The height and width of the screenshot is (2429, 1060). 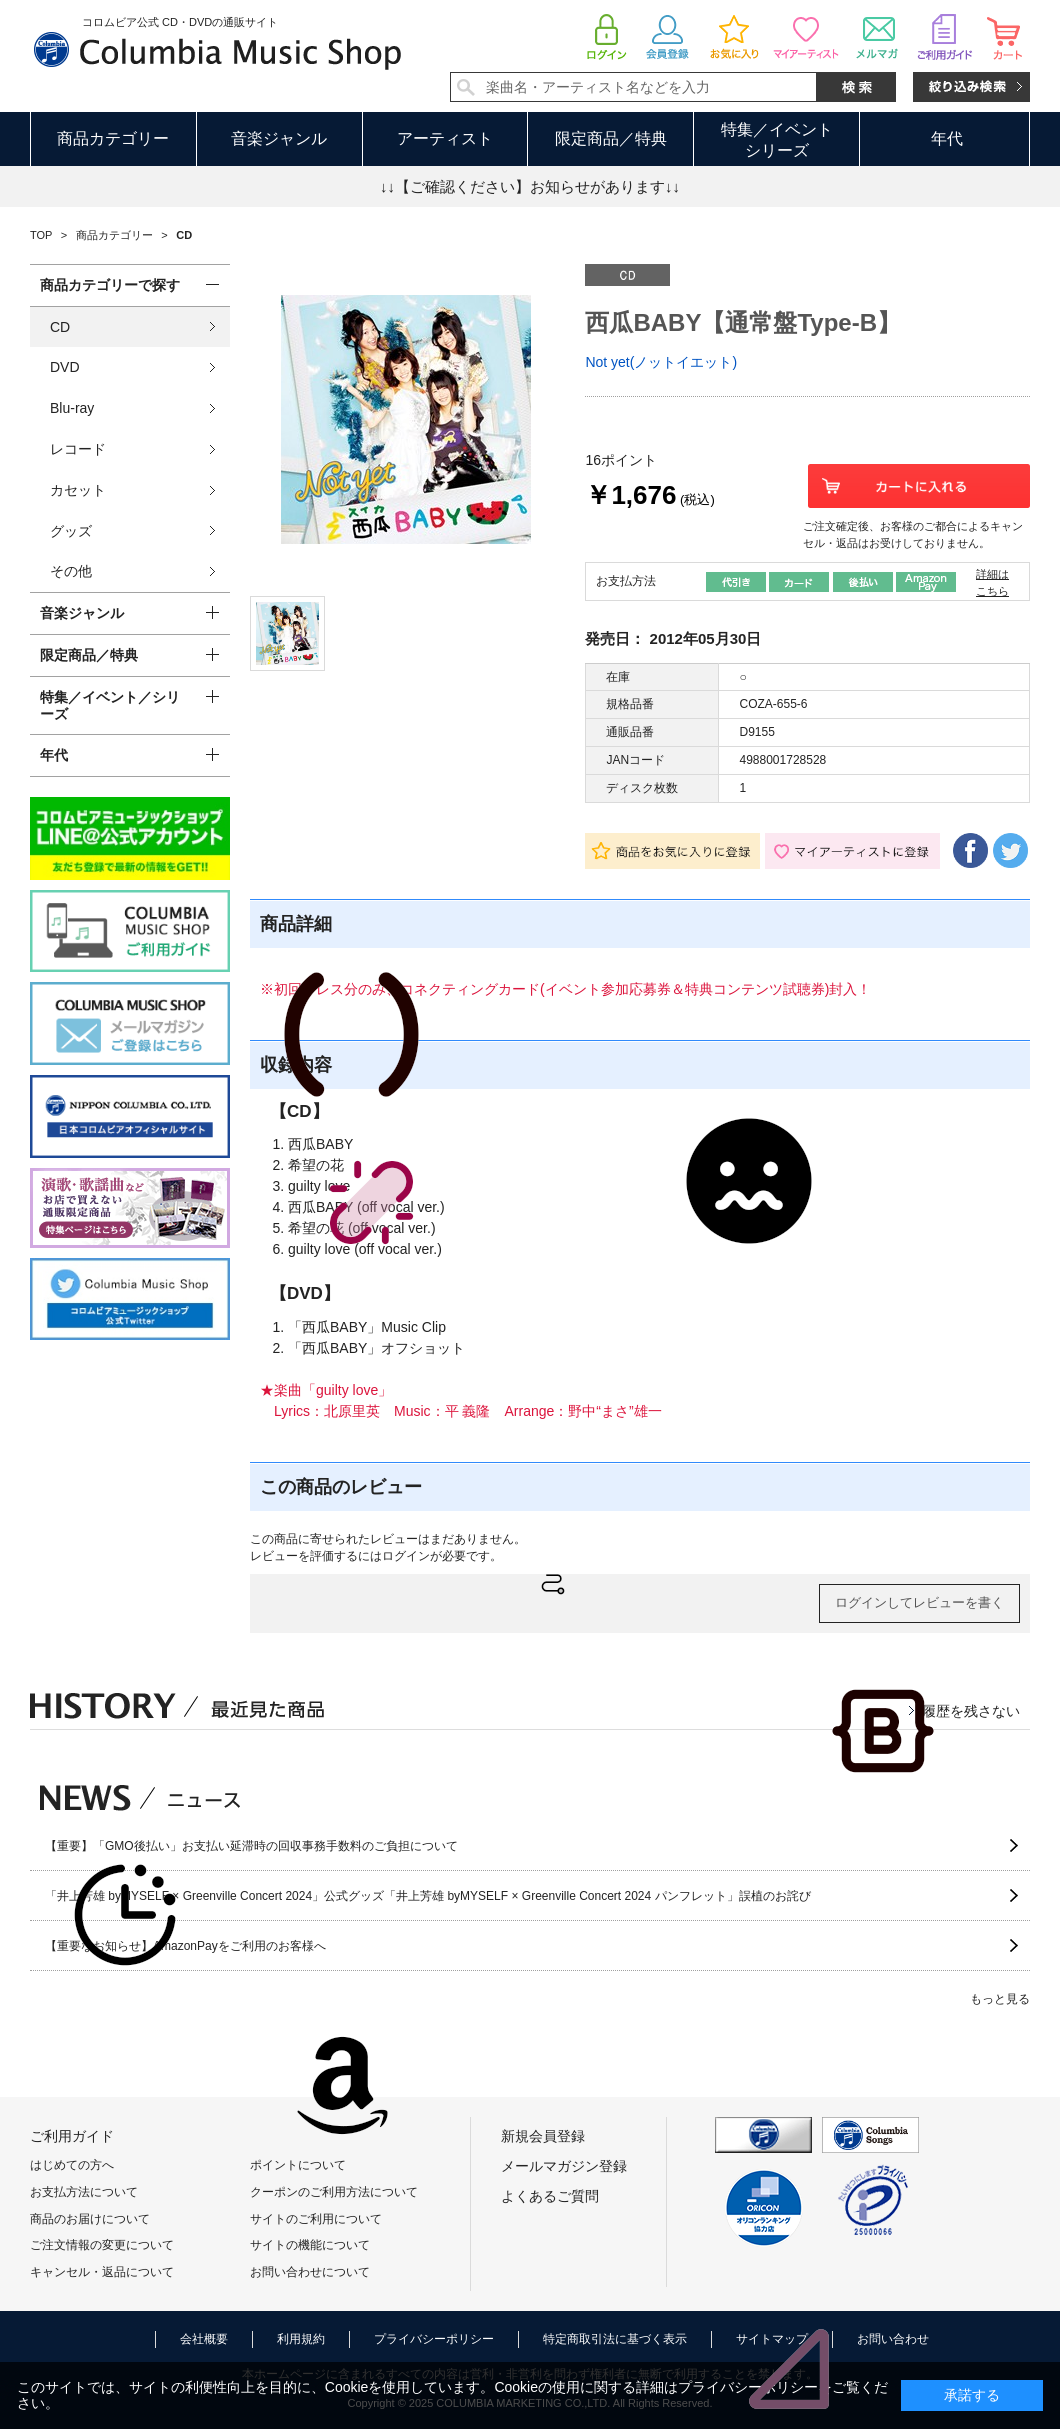 What do you see at coordinates (351, 1034) in the screenshot?
I see `insert parentheses in text or code` at bounding box center [351, 1034].